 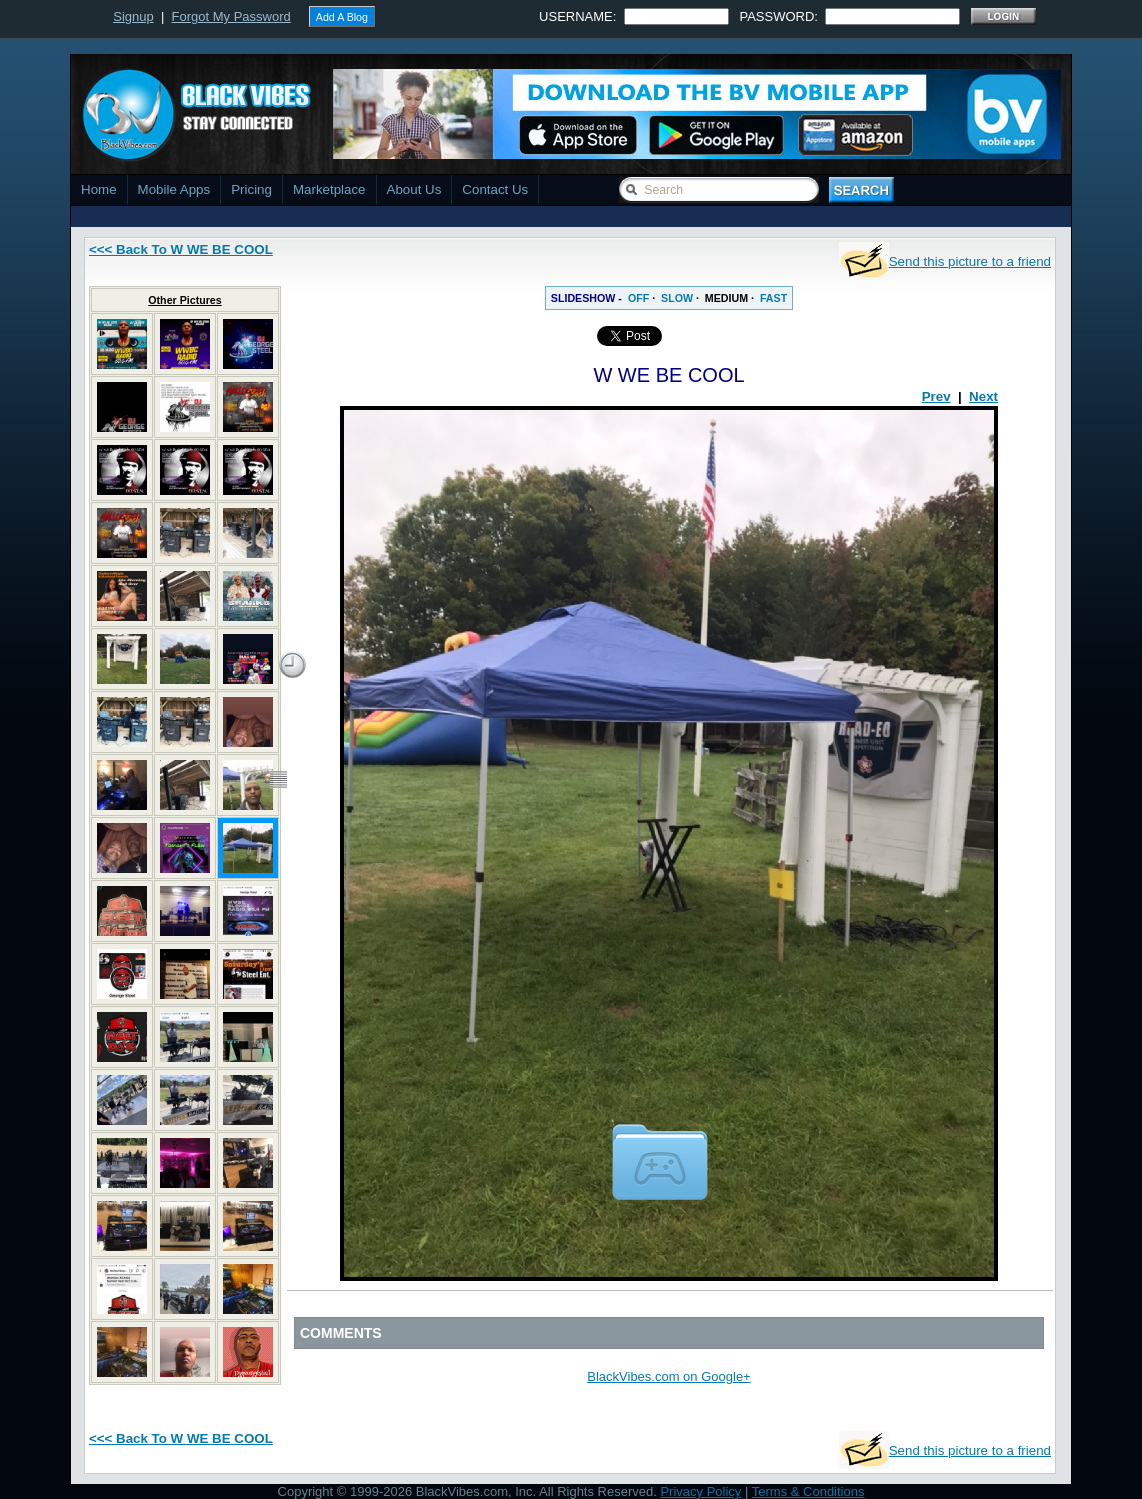 What do you see at coordinates (660, 1162) in the screenshot?
I see `open your games folder` at bounding box center [660, 1162].